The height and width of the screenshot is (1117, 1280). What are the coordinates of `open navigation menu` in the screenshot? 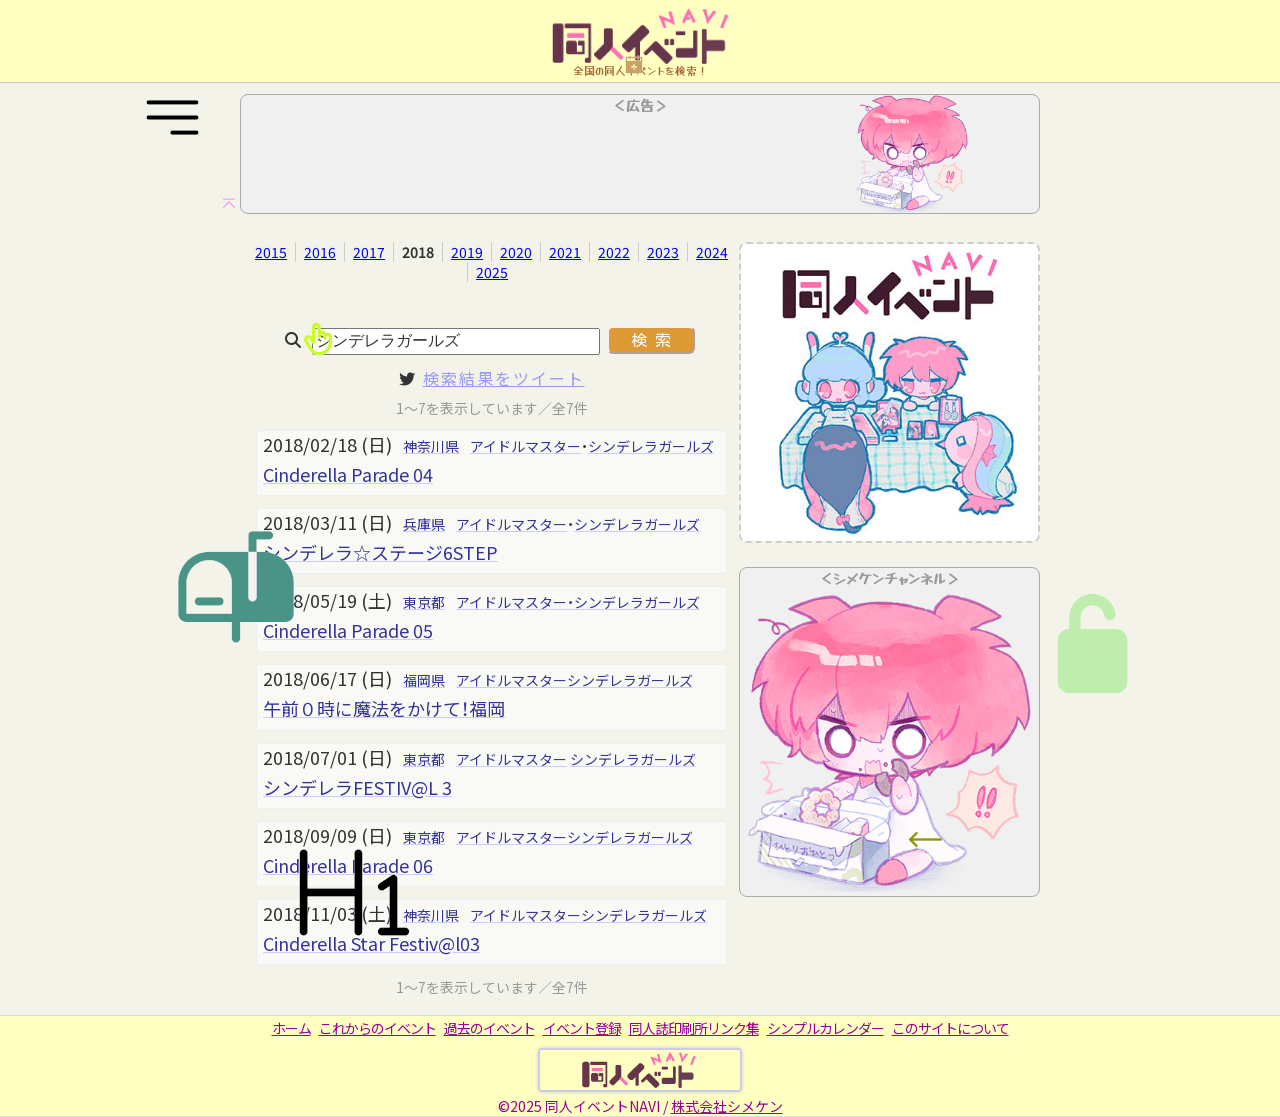 It's located at (172, 117).